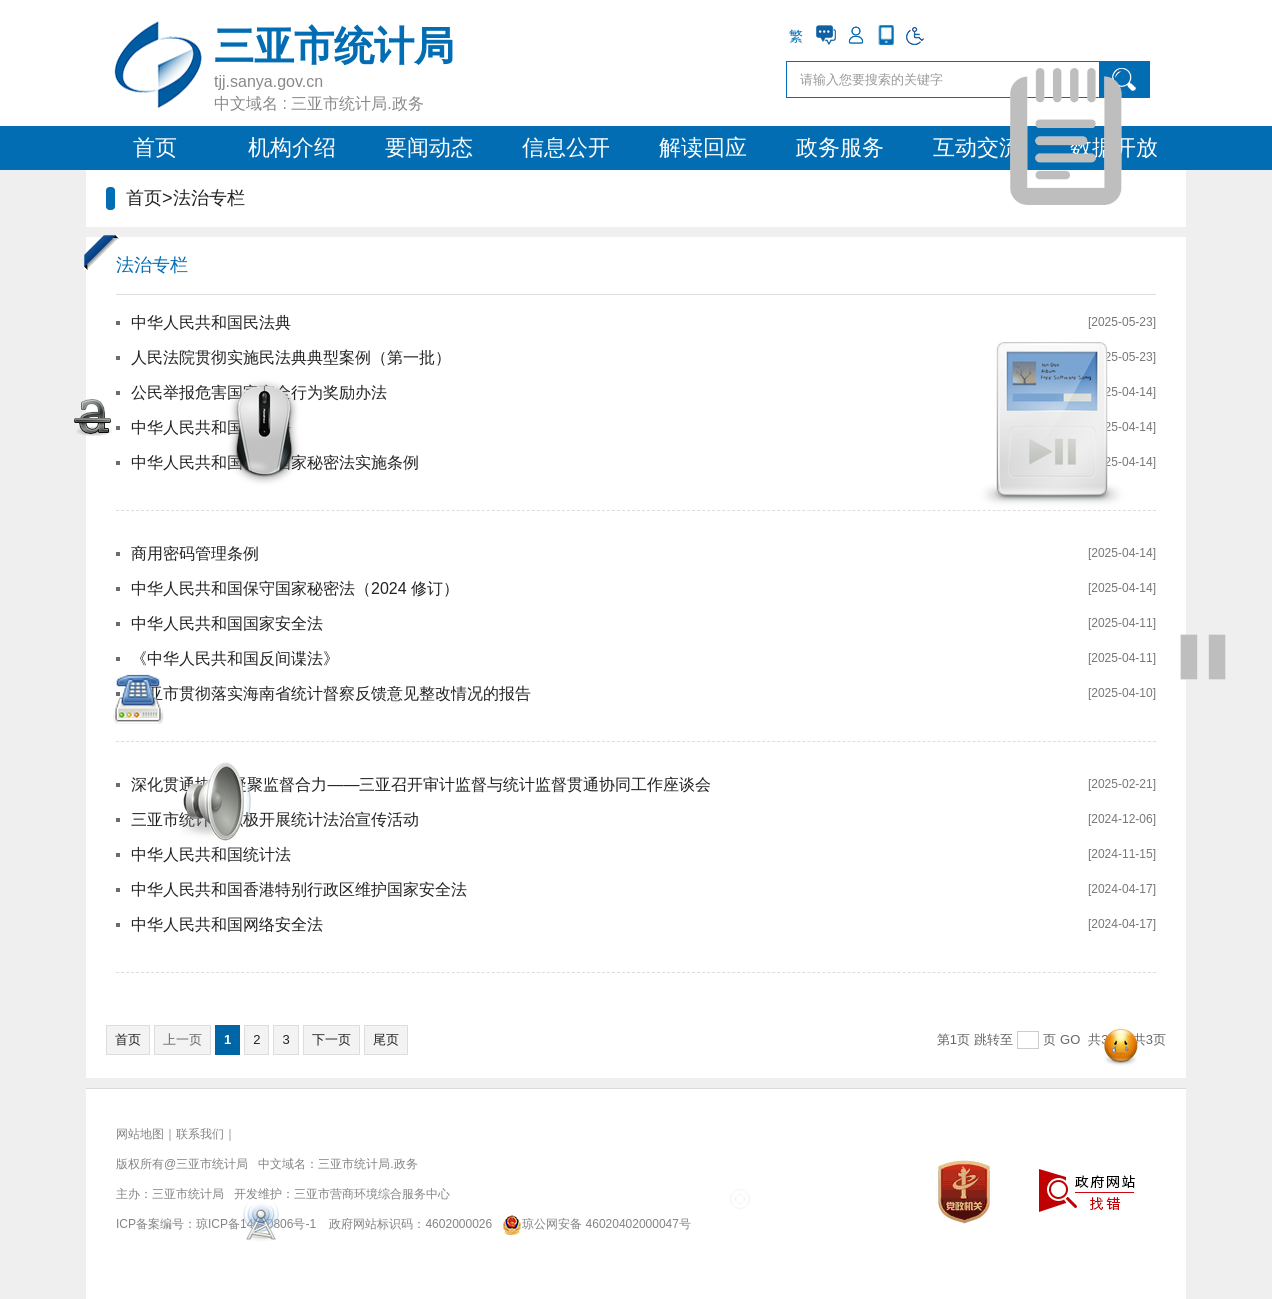 Image resolution: width=1272 pixels, height=1299 pixels. What do you see at coordinates (1061, 136) in the screenshot?
I see `open text editor application` at bounding box center [1061, 136].